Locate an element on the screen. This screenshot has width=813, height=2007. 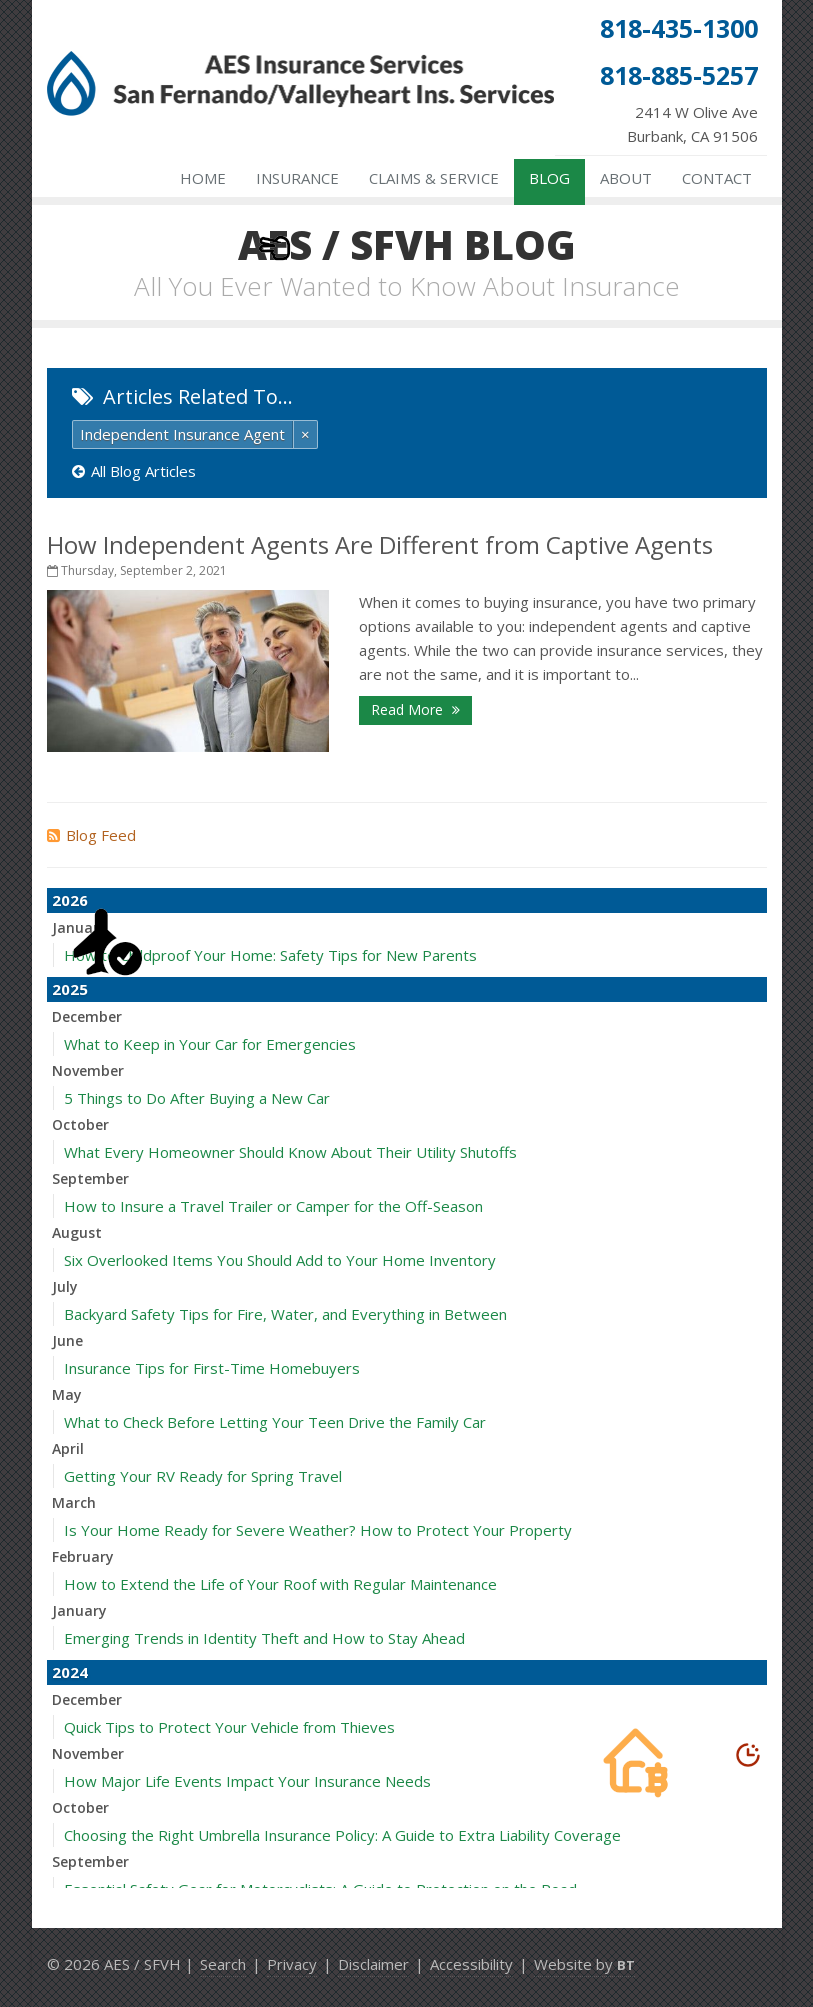
view remaining time or countdown timer is located at coordinates (748, 1755).